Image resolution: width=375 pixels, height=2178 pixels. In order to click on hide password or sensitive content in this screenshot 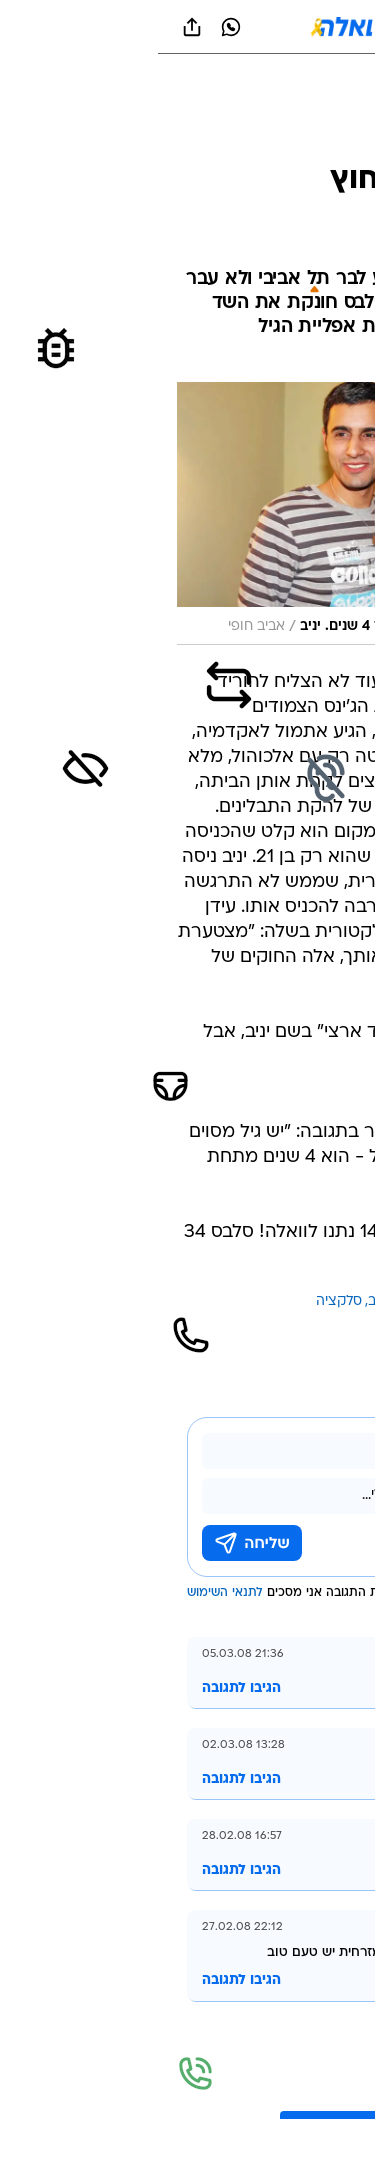, I will do `click(85, 768)`.